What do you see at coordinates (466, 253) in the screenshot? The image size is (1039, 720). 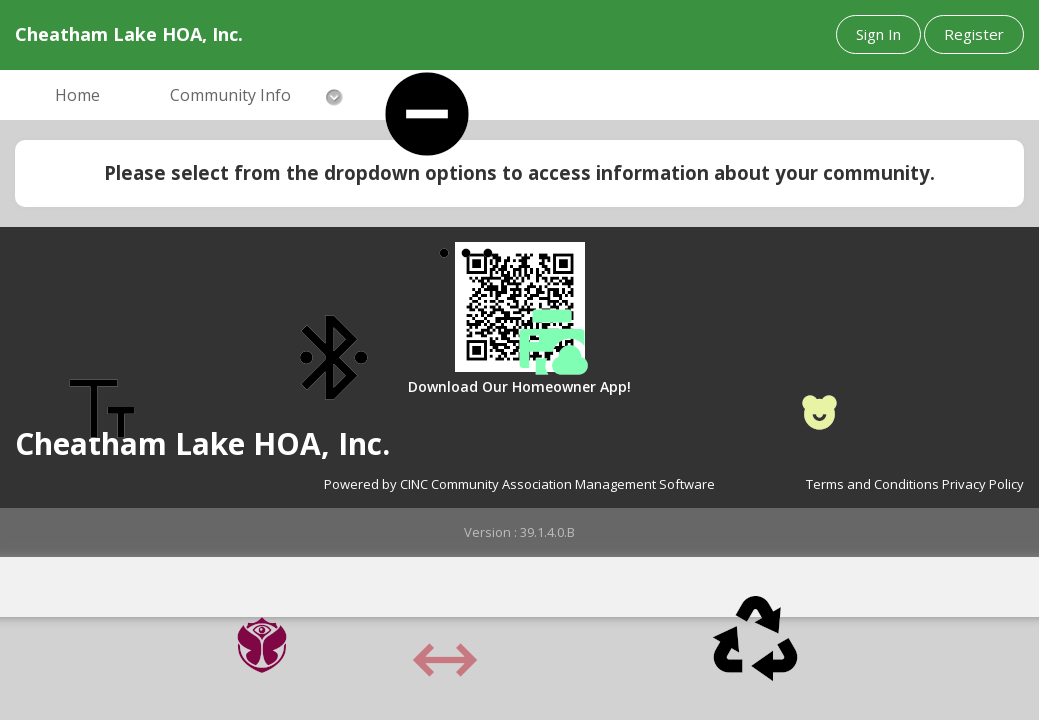 I see `access more options or actions` at bounding box center [466, 253].